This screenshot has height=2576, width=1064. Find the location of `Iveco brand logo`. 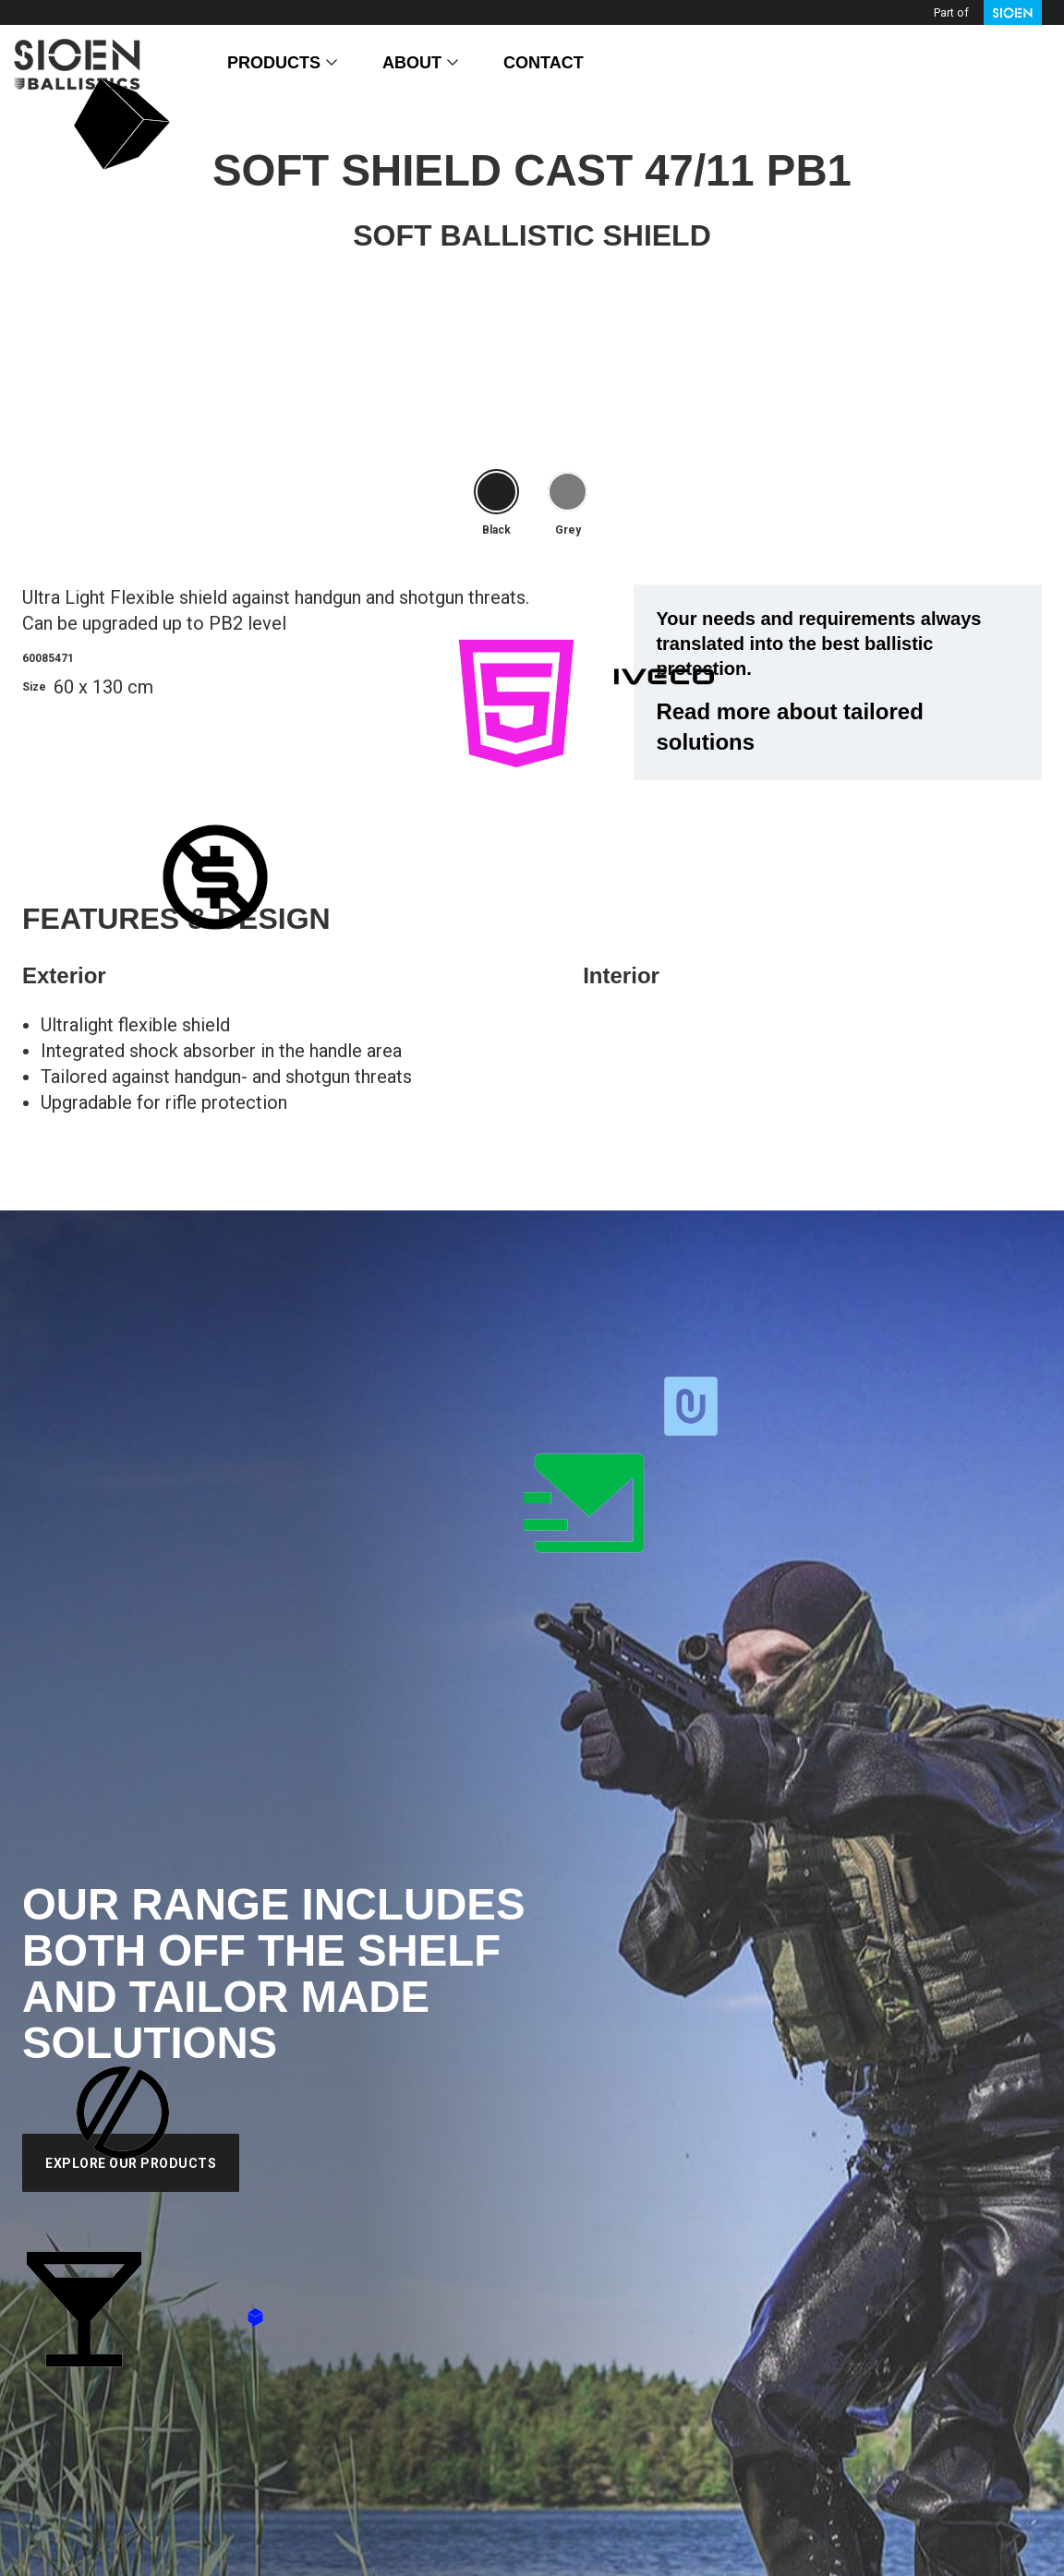

Iveco brand logo is located at coordinates (664, 677).